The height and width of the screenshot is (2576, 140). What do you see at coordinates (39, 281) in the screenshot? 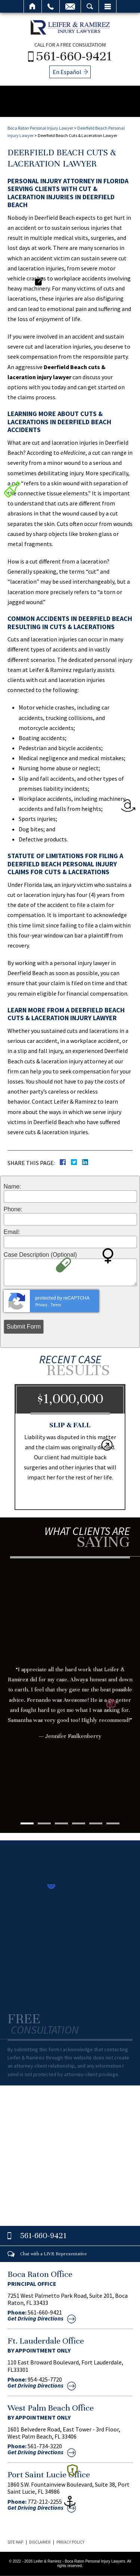
I see `open link in a new window` at bounding box center [39, 281].